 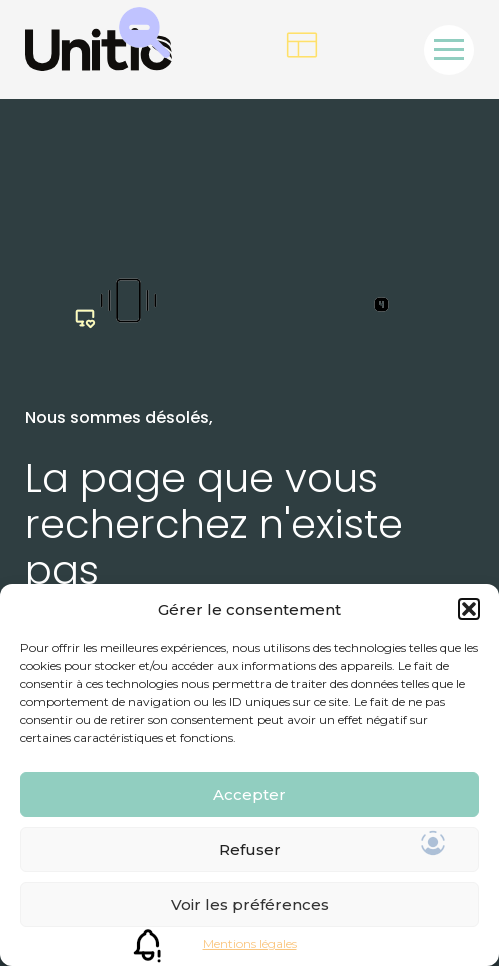 What do you see at coordinates (433, 843) in the screenshot?
I see `incomplete or pending user profile` at bounding box center [433, 843].